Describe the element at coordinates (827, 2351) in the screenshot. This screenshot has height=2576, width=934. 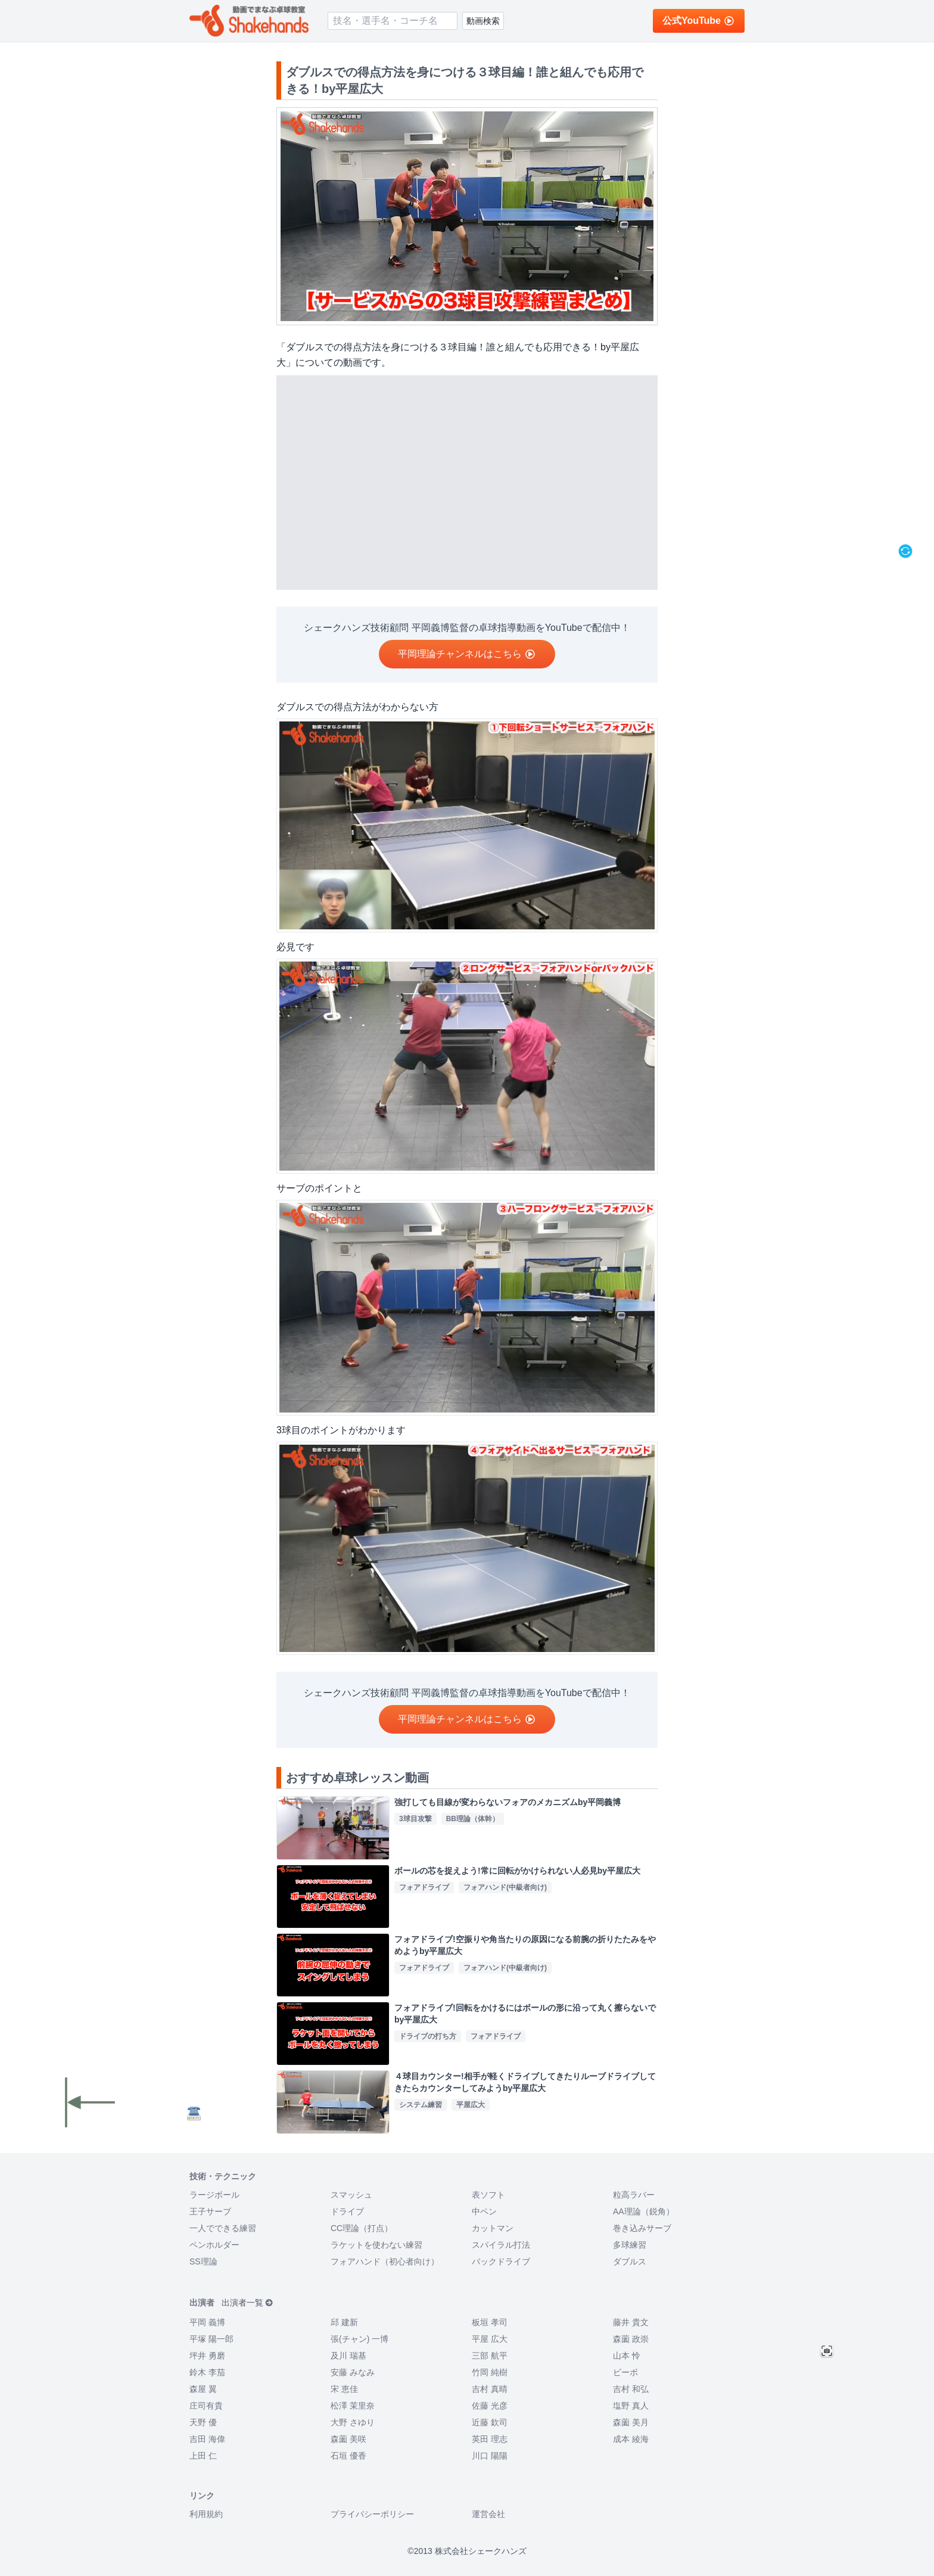
I see `capture a screenshot of your screen` at that location.